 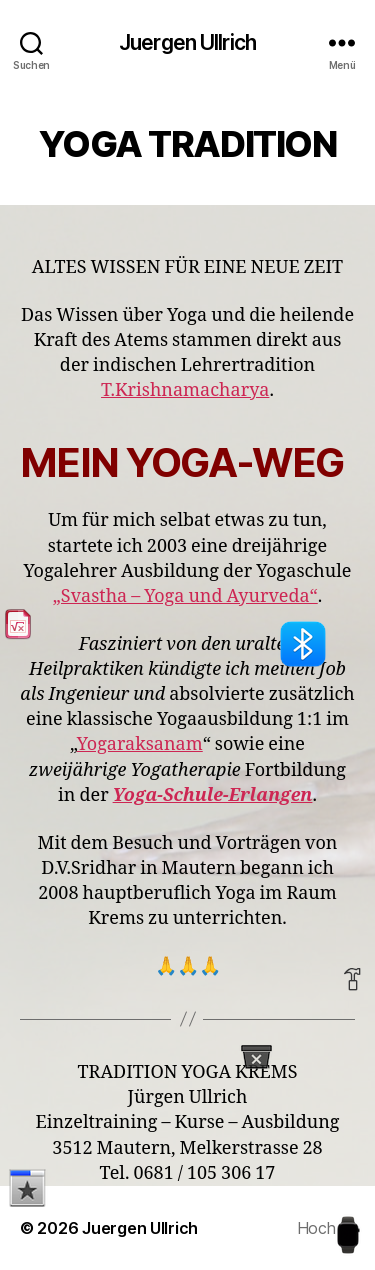 I want to click on view junk mail folder, so click(x=256, y=1055).